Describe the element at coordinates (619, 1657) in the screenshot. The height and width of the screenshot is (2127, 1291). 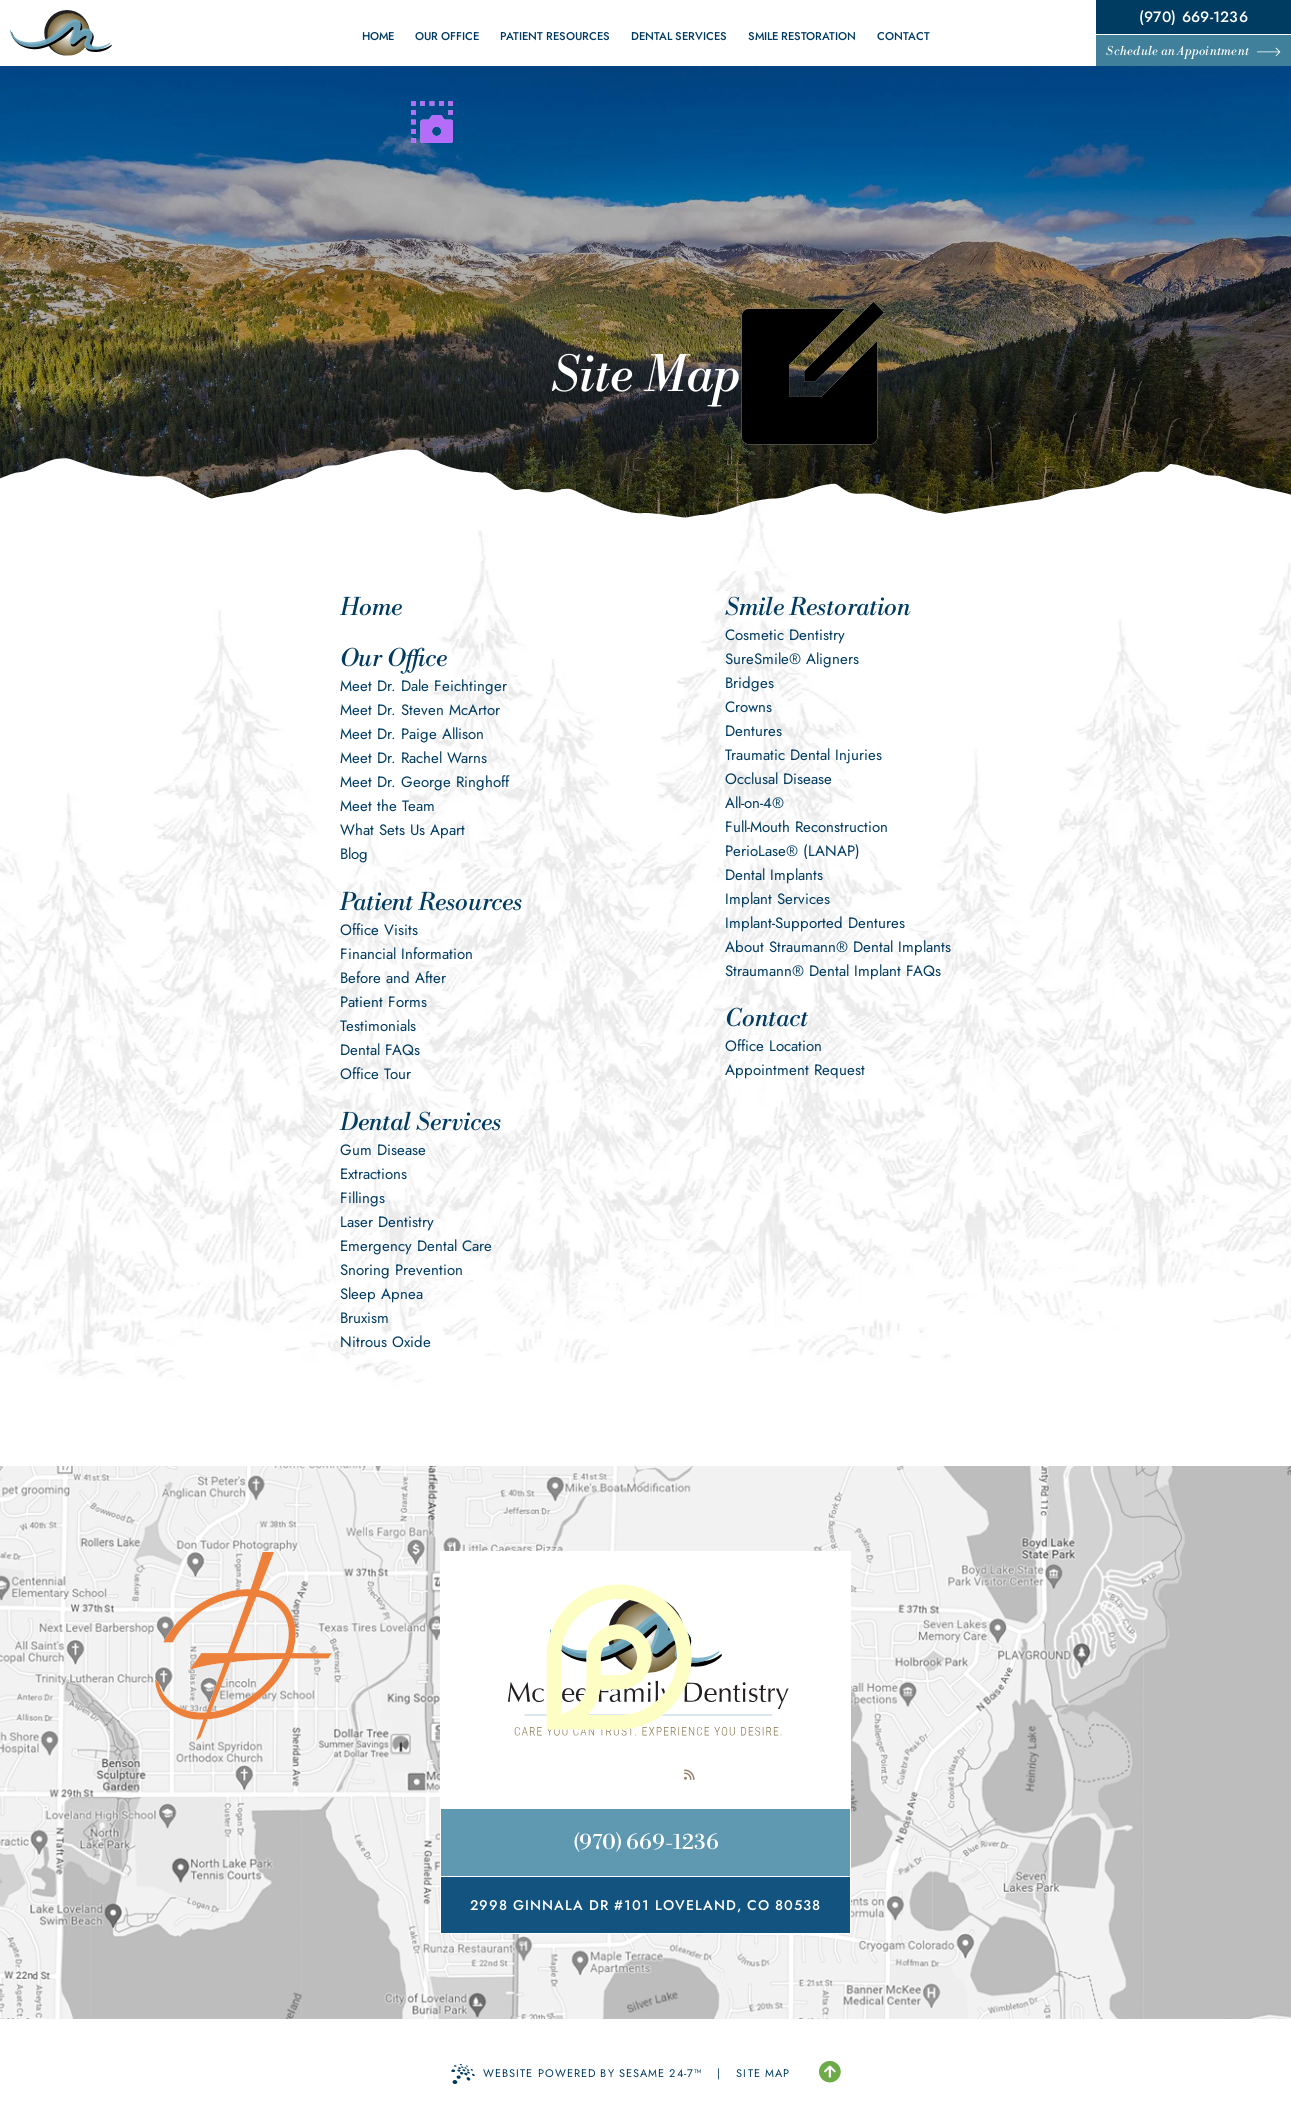
I see `open microsoft loop app` at that location.